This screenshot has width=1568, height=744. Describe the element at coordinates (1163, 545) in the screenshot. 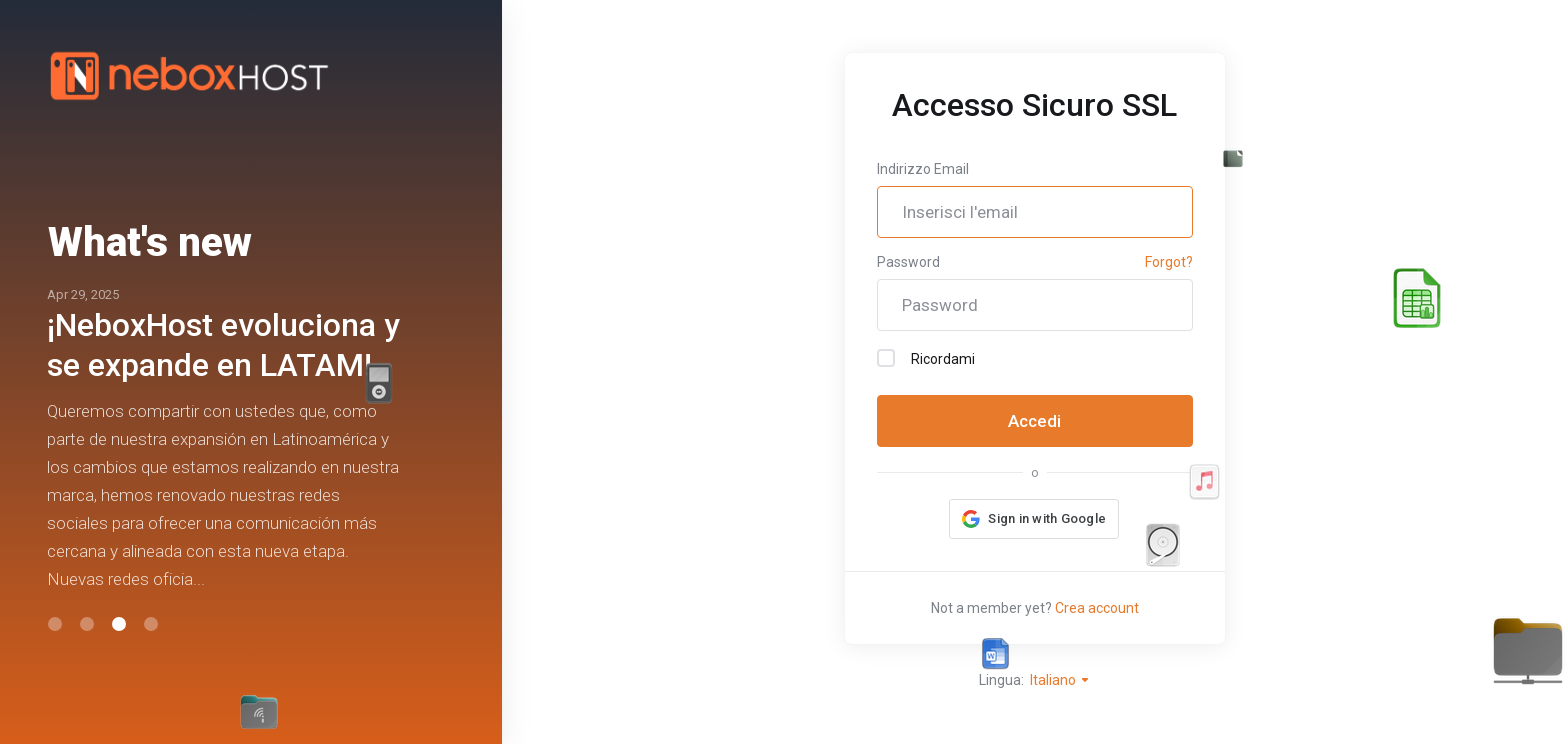

I see `open disk utility application` at that location.